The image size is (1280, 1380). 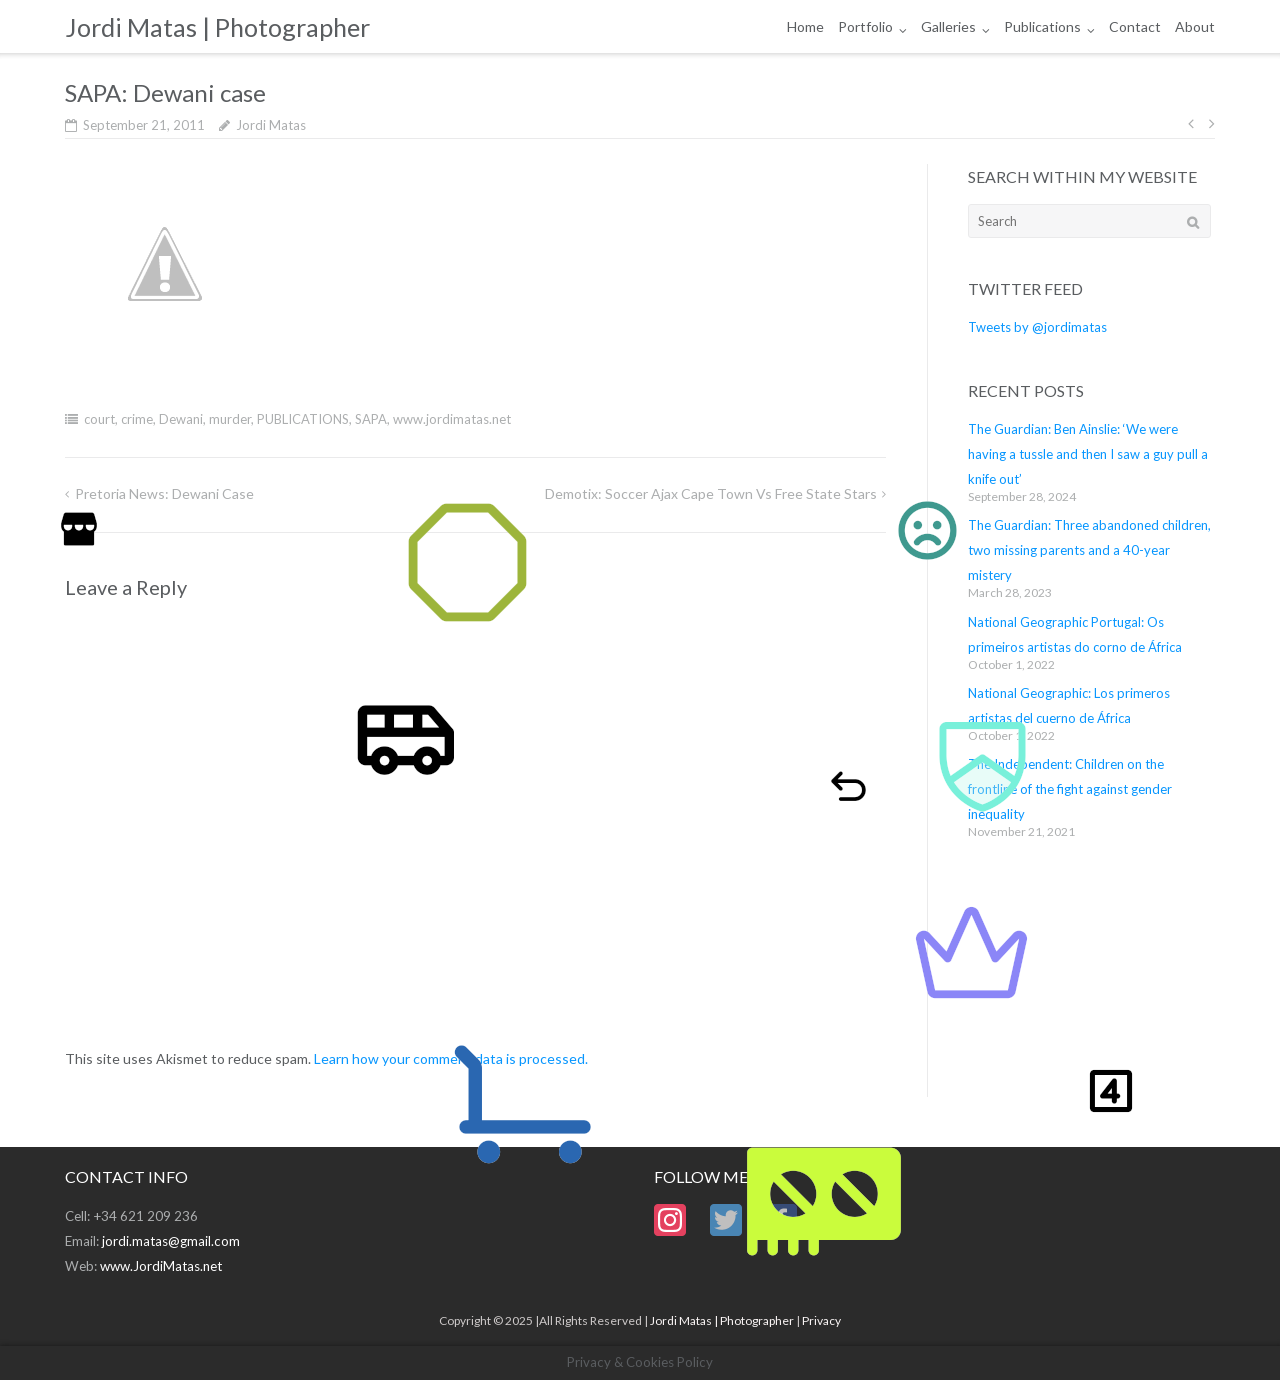 I want to click on generic shape or placeholder icon, so click(x=467, y=562).